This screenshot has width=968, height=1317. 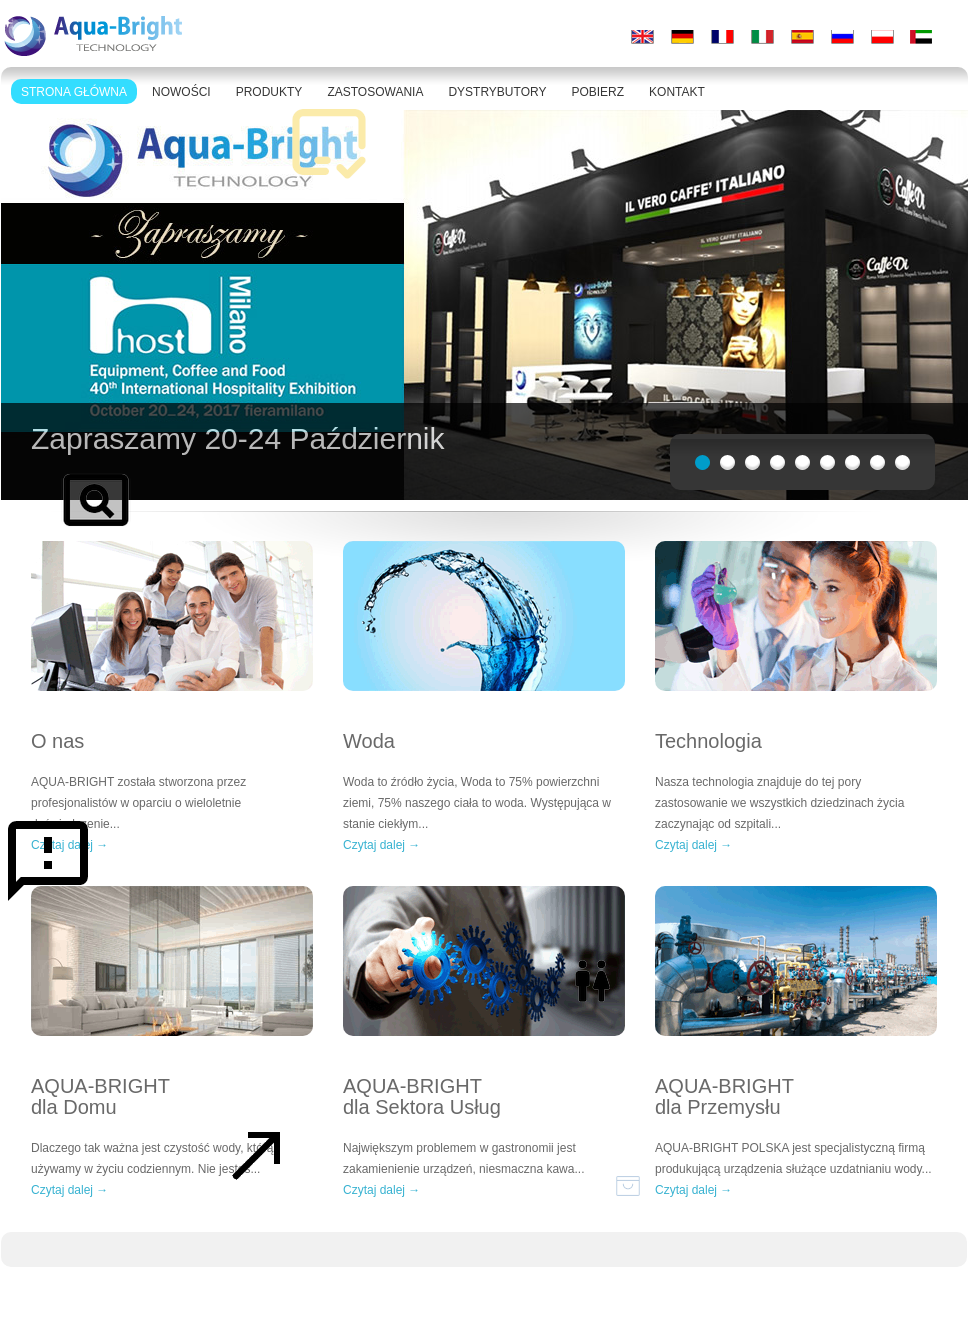 What do you see at coordinates (48, 861) in the screenshot?
I see `submit feedback or report an issue` at bounding box center [48, 861].